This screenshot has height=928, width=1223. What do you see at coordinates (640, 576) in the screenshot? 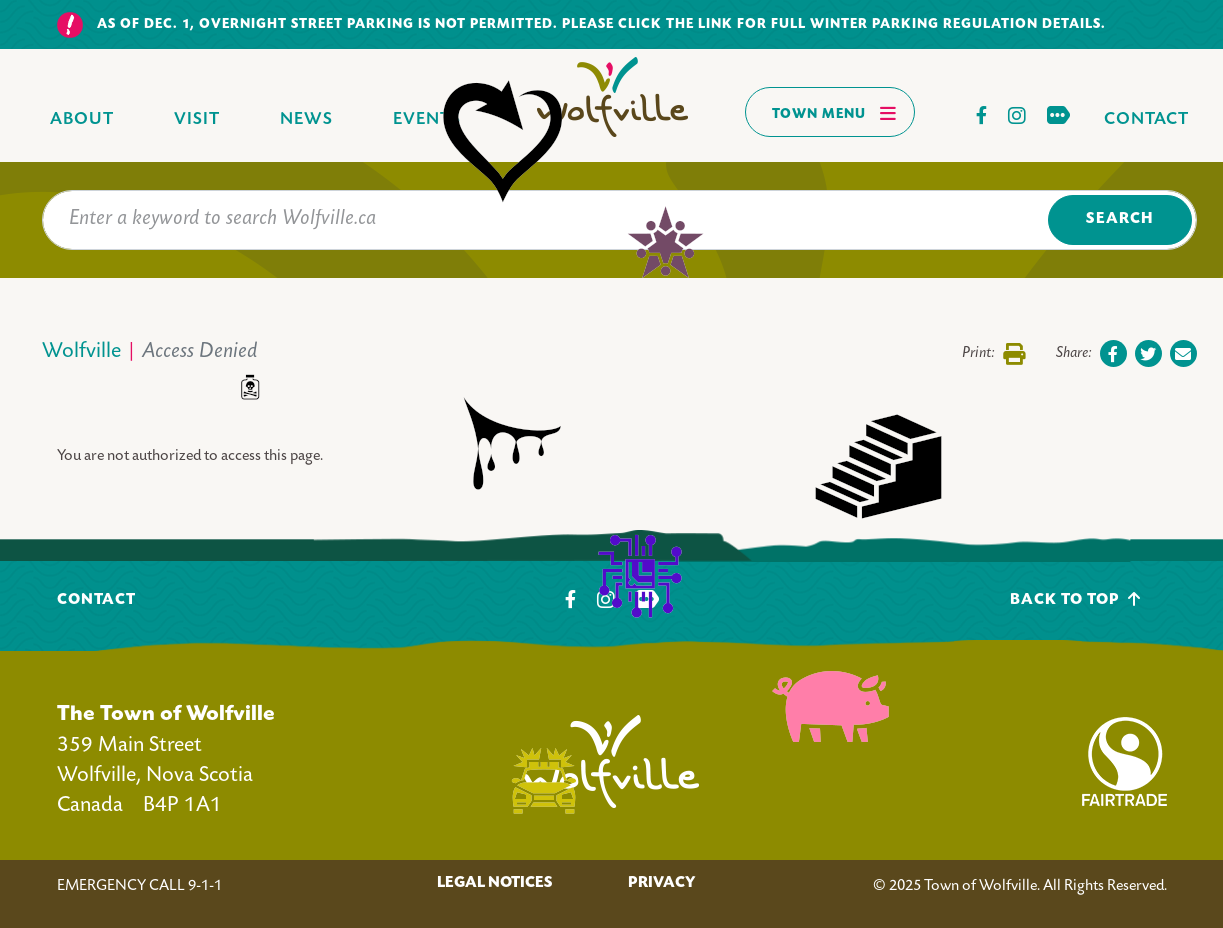
I see `view system or device specifications` at bounding box center [640, 576].